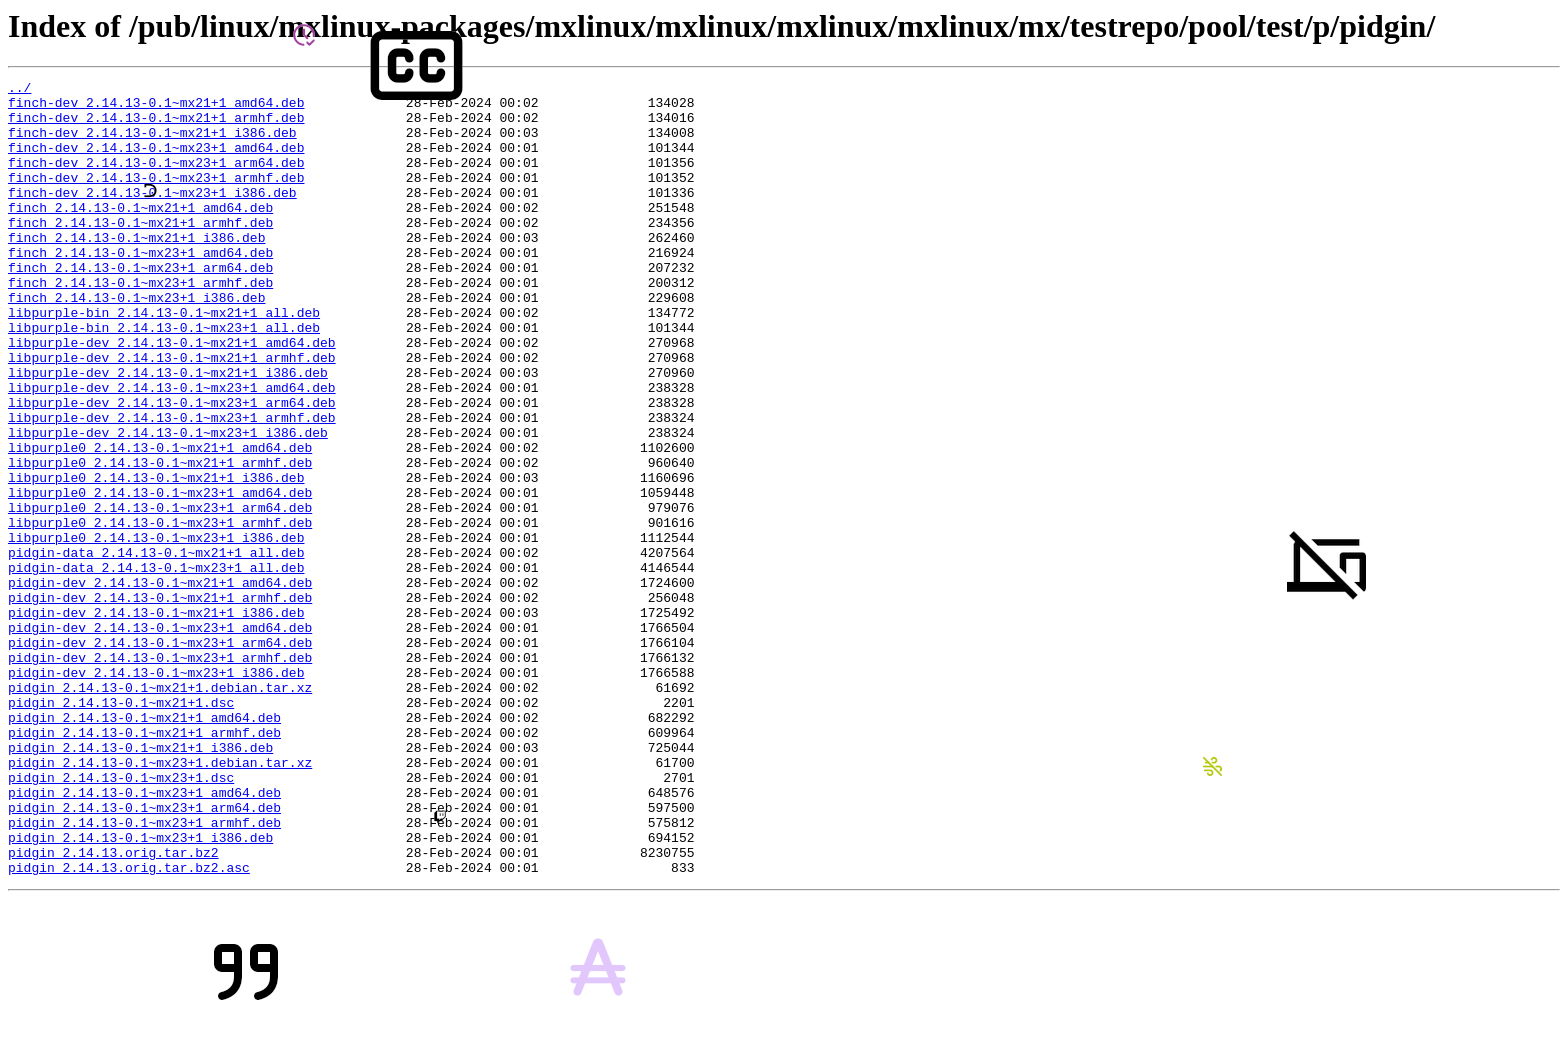 This screenshot has width=1568, height=1058. Describe the element at coordinates (150, 190) in the screenshot. I see `dyalog APL programming language logo` at that location.